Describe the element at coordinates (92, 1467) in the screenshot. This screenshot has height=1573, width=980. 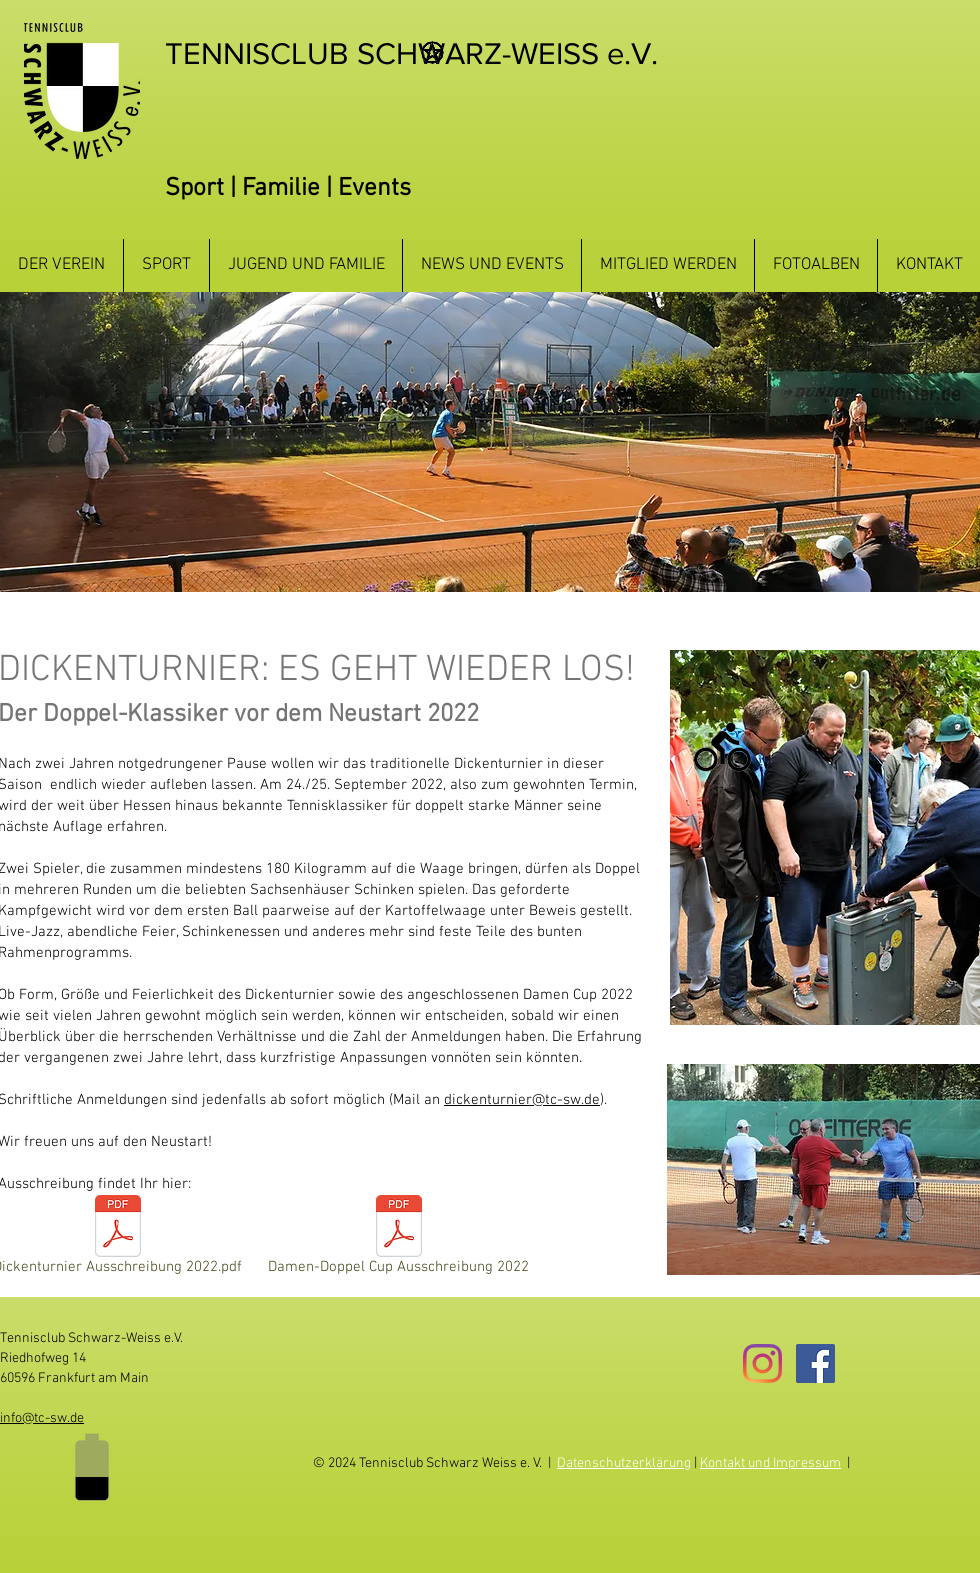
I see `indicates battery level at 30%` at that location.